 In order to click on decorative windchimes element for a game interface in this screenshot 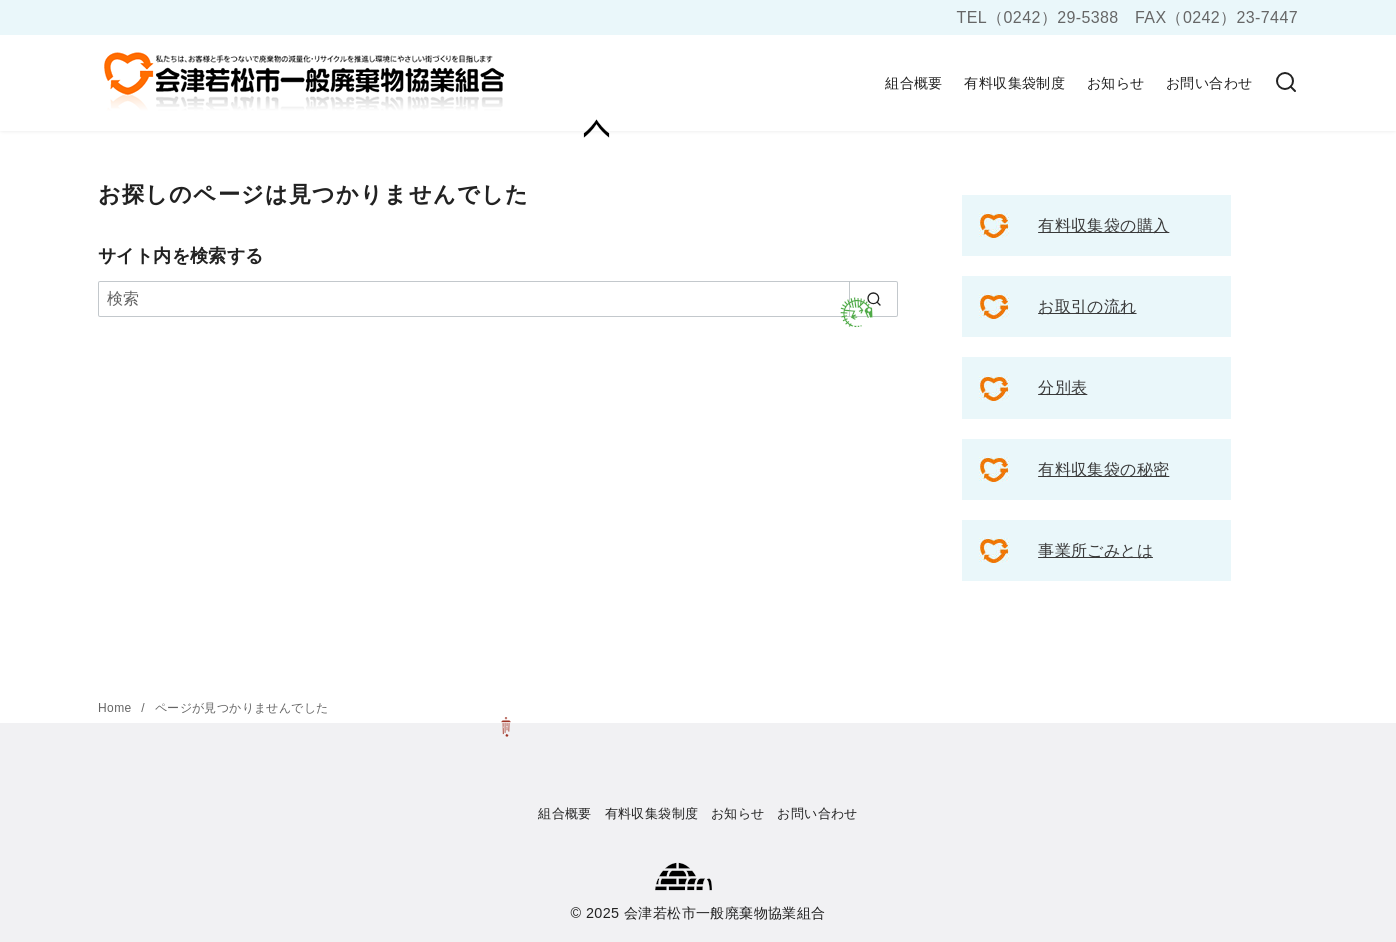, I will do `click(506, 727)`.